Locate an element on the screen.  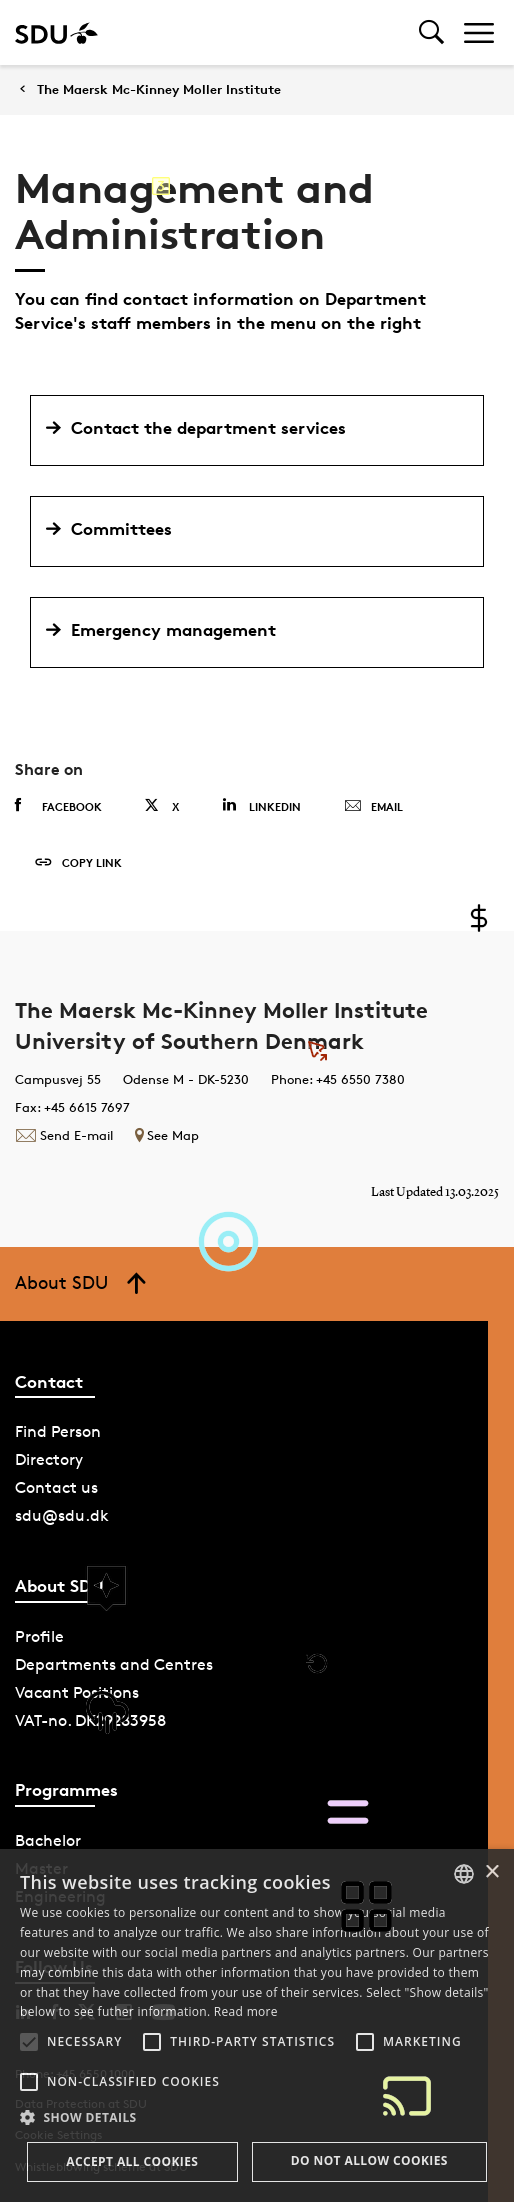
switch to grid view is located at coordinates (366, 1906).